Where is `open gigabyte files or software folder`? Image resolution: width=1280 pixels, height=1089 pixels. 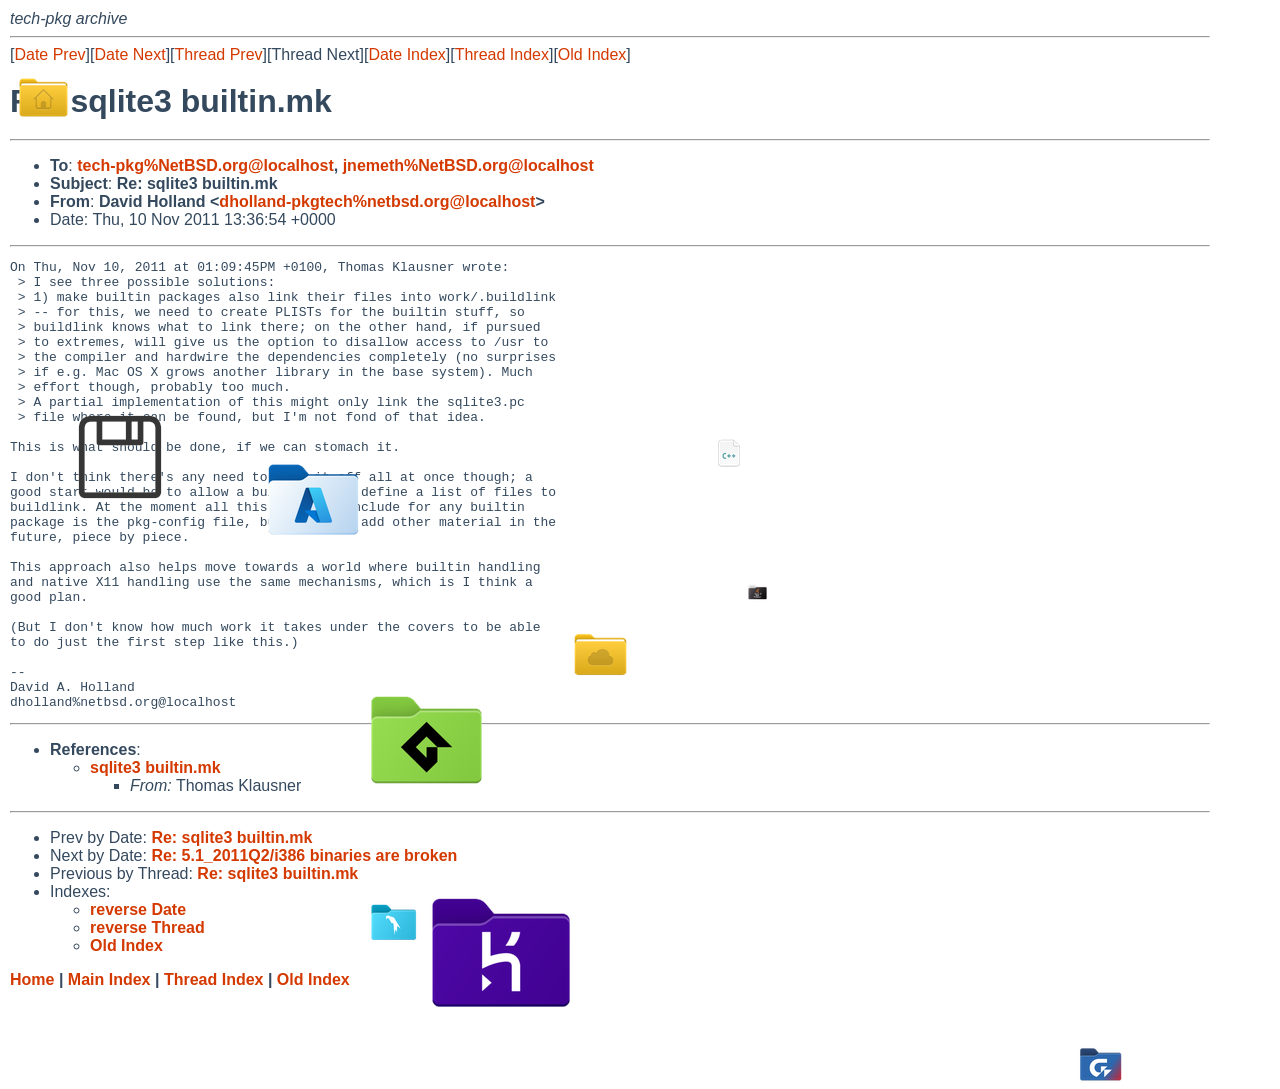 open gigabyte files or software folder is located at coordinates (1100, 1065).